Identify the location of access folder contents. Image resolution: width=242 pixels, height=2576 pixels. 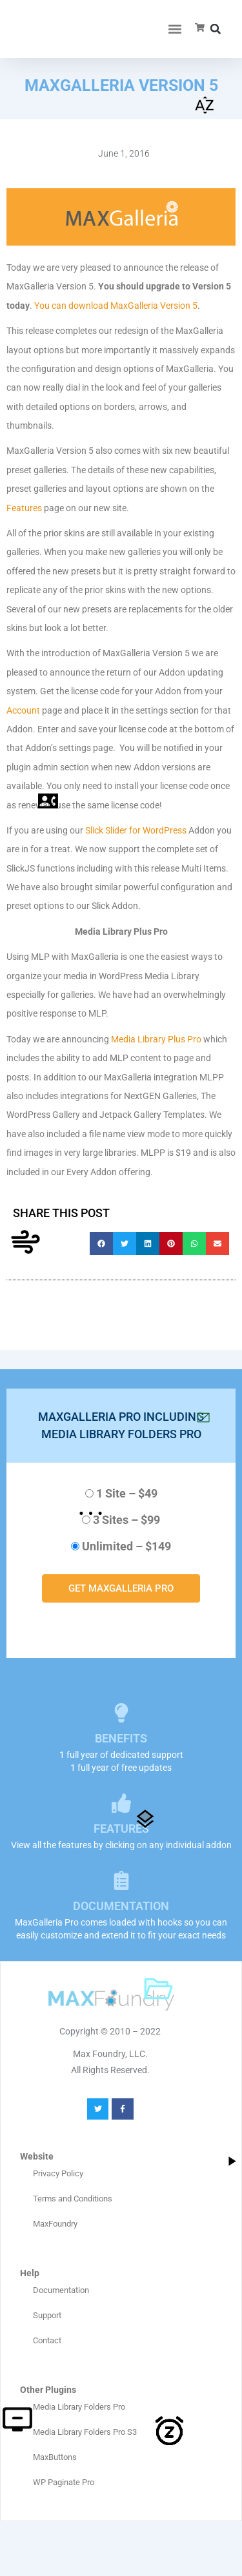
(157, 1988).